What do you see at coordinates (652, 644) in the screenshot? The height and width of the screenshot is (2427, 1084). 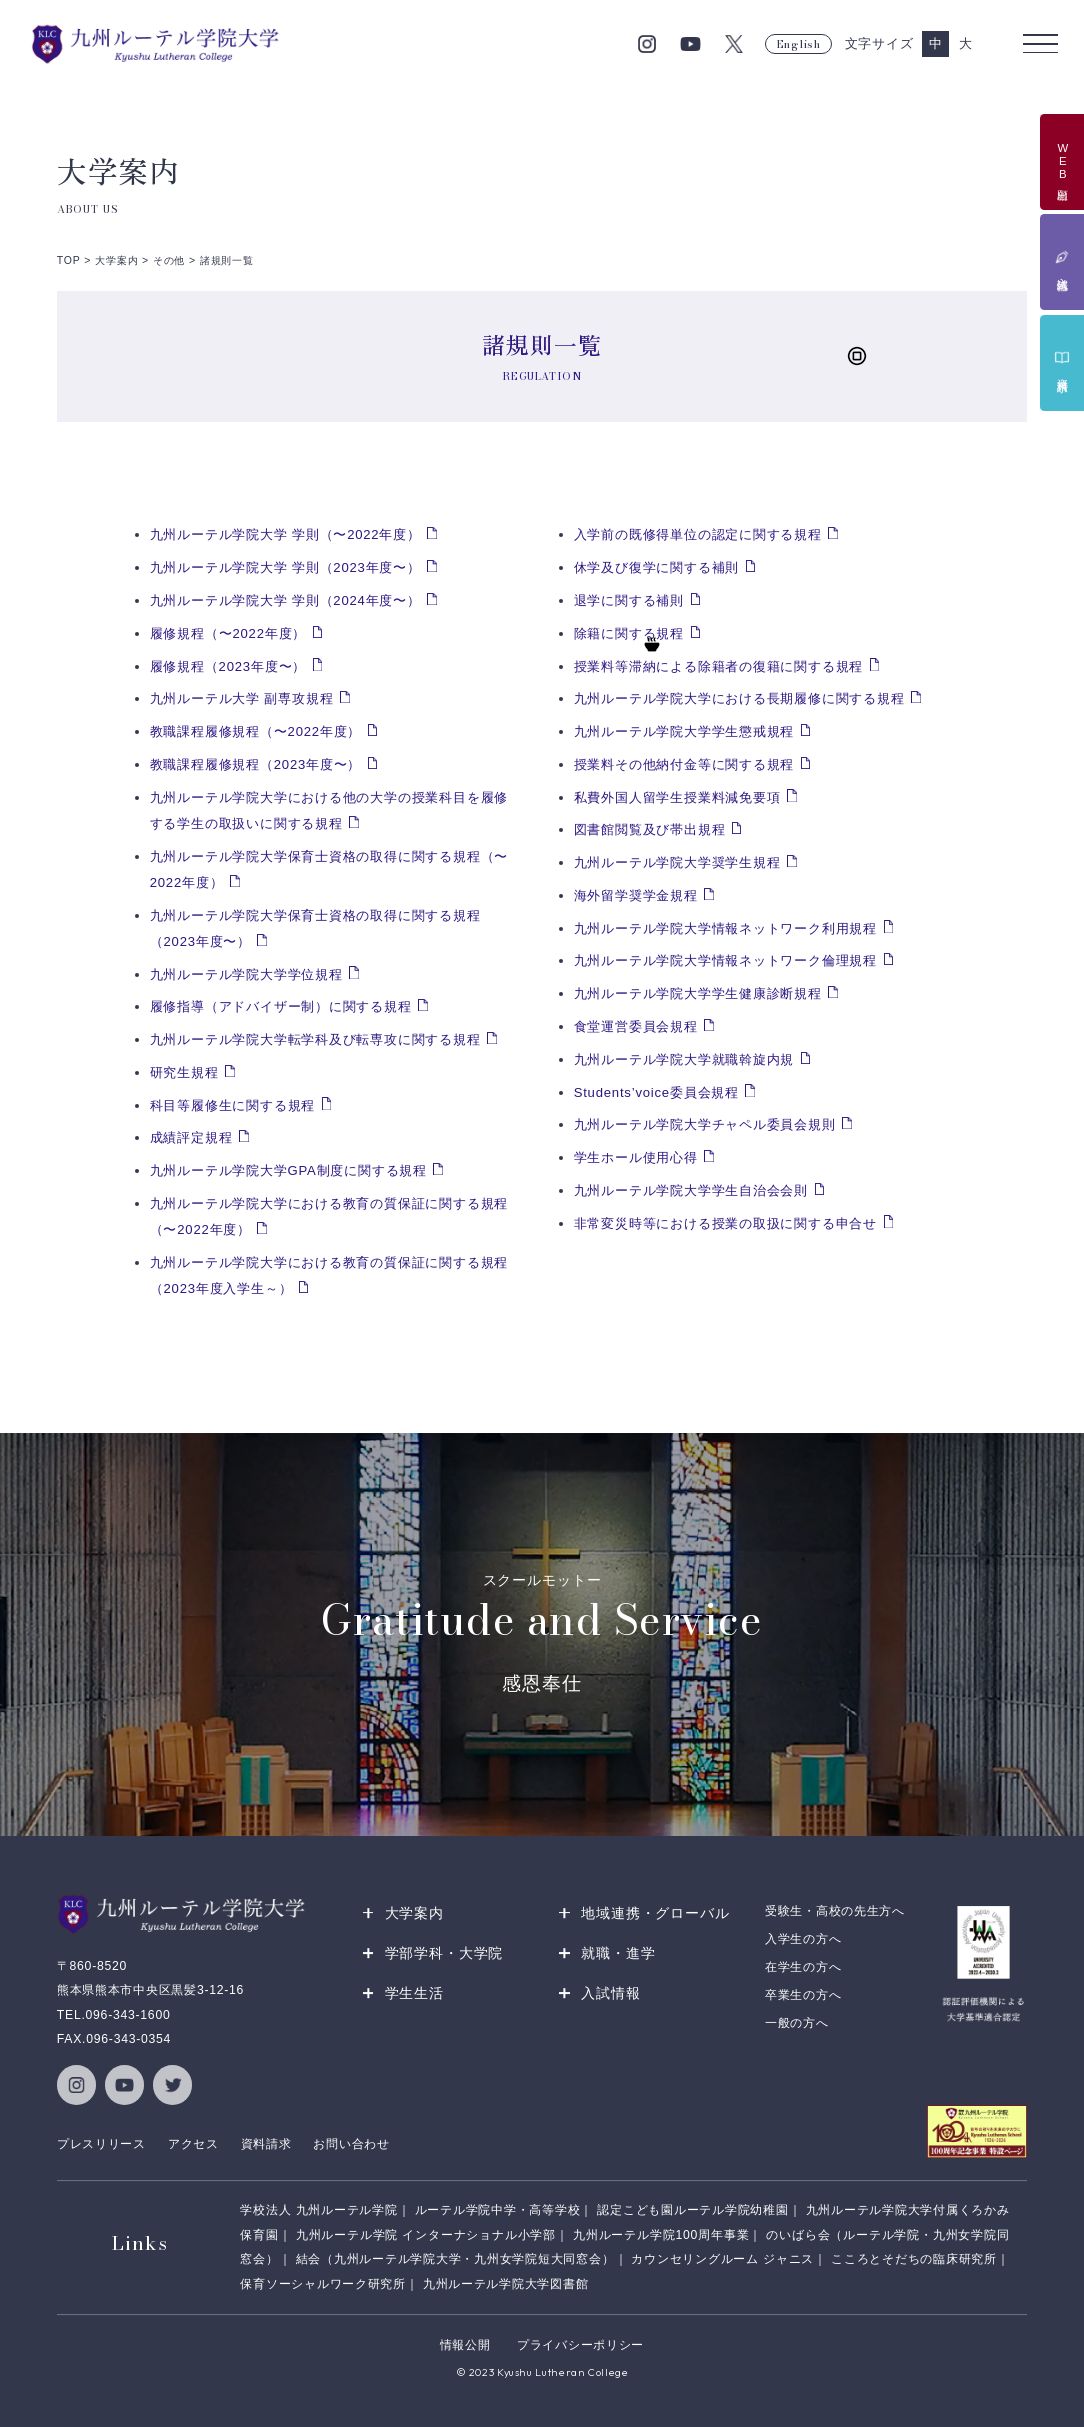 I see `browse soup or hot food options` at bounding box center [652, 644].